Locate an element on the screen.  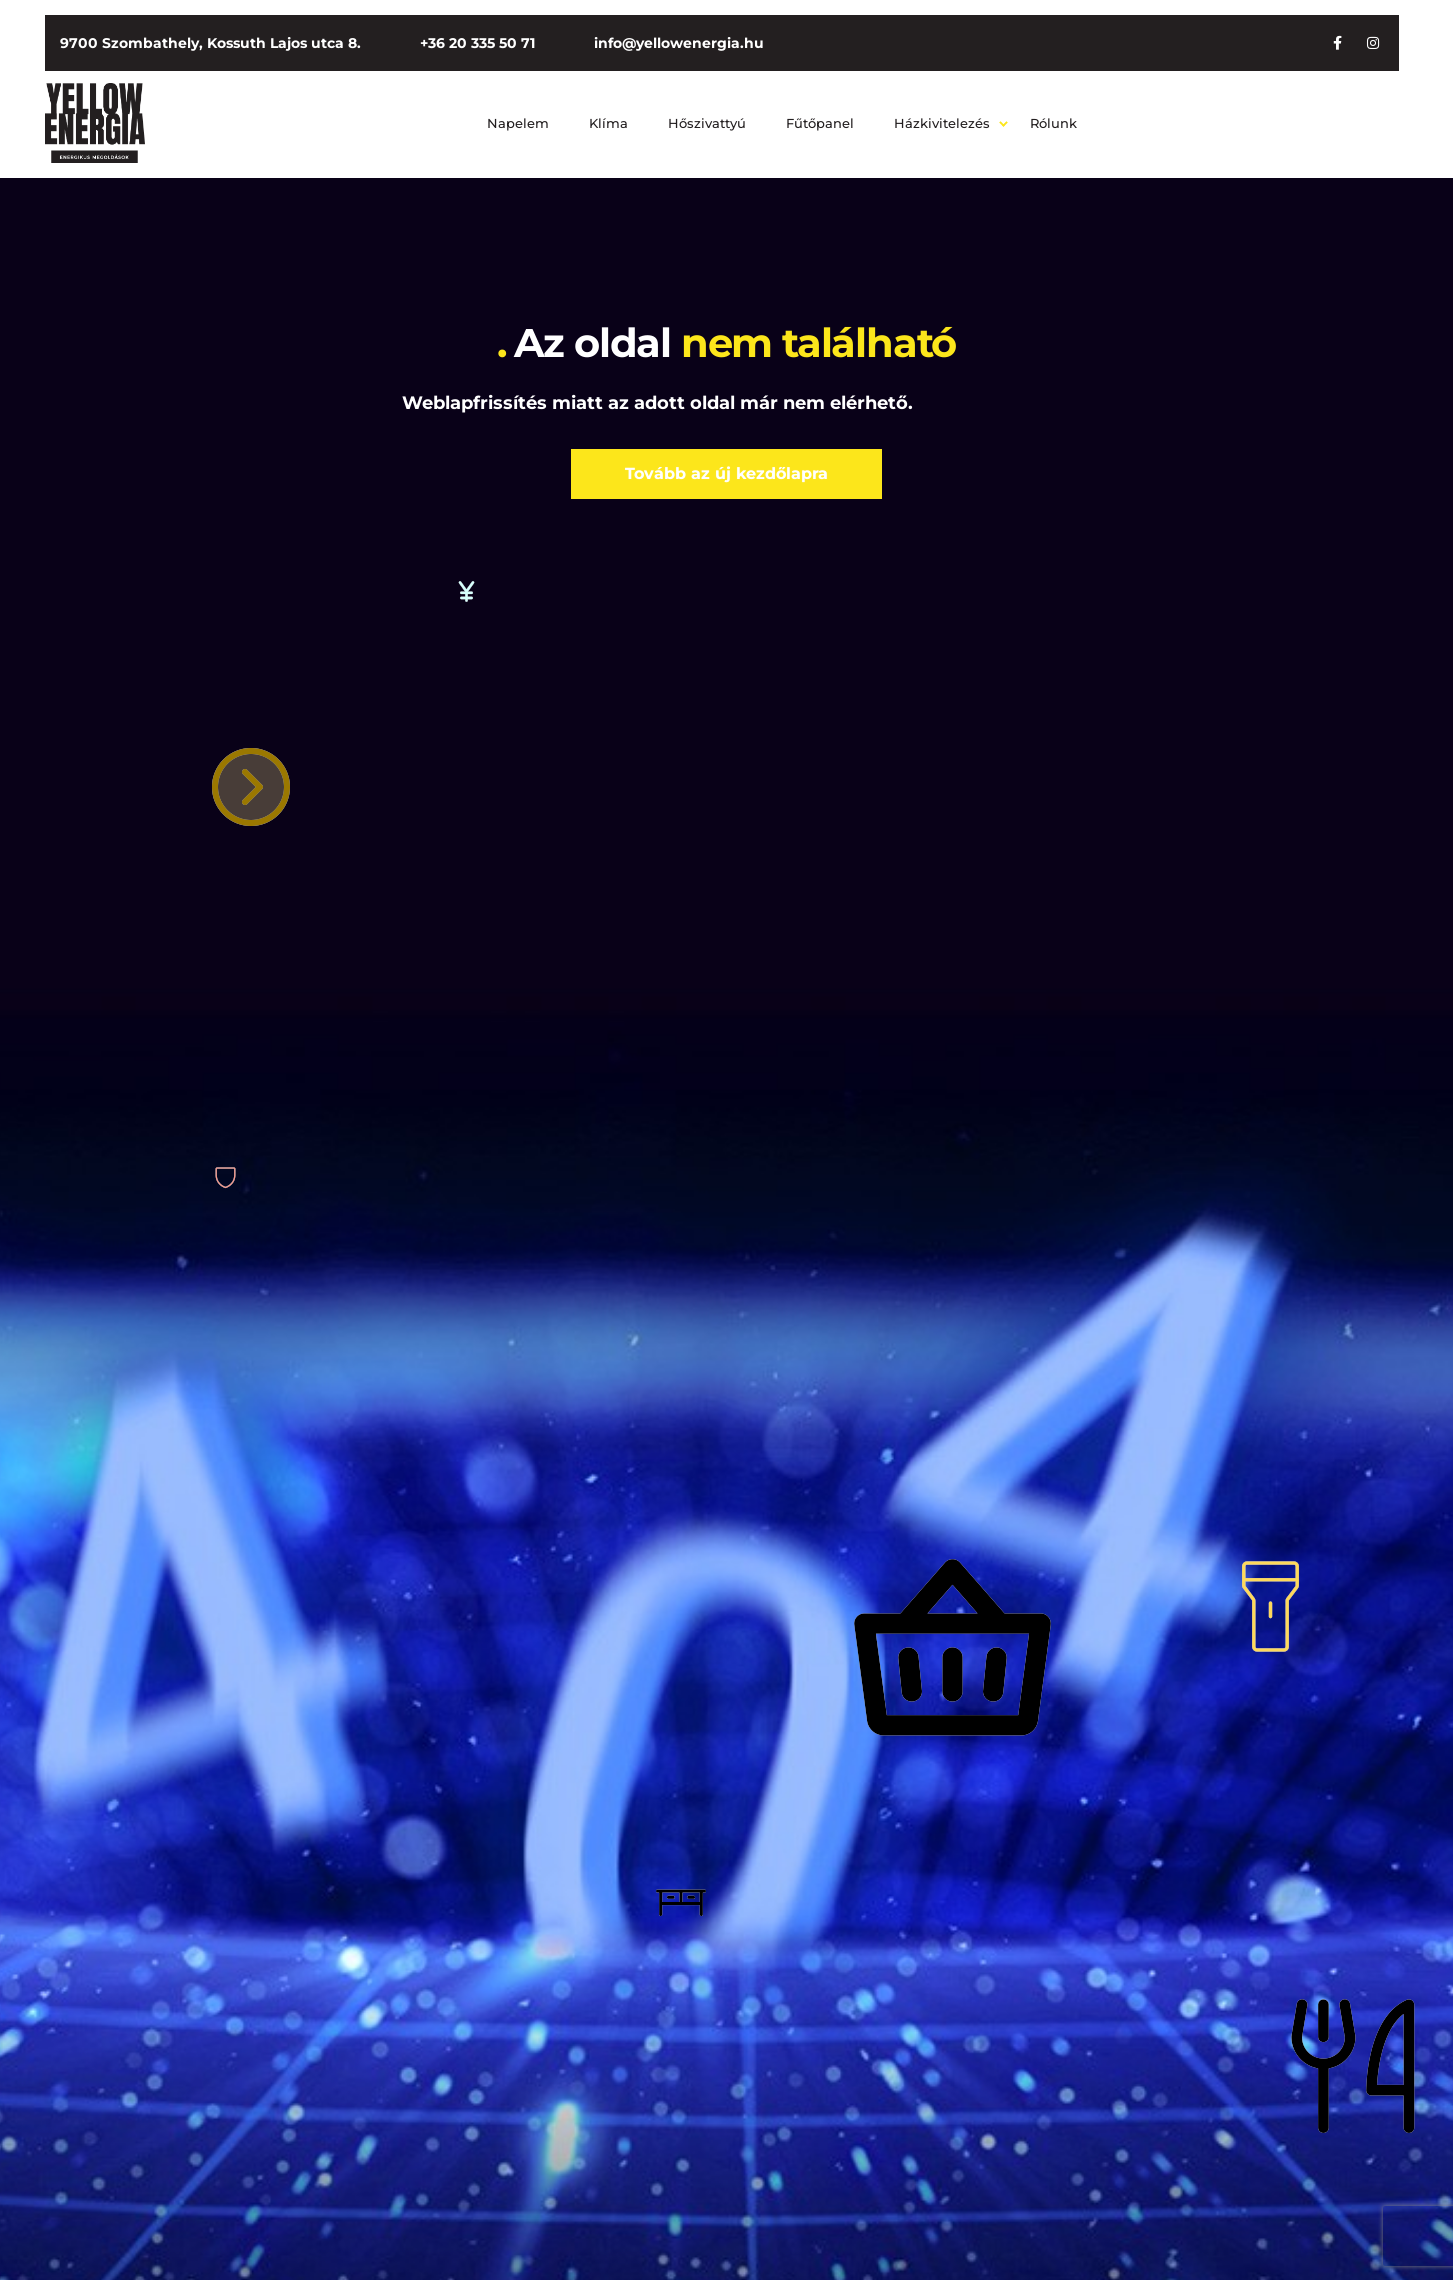
access security settings is located at coordinates (225, 1176).